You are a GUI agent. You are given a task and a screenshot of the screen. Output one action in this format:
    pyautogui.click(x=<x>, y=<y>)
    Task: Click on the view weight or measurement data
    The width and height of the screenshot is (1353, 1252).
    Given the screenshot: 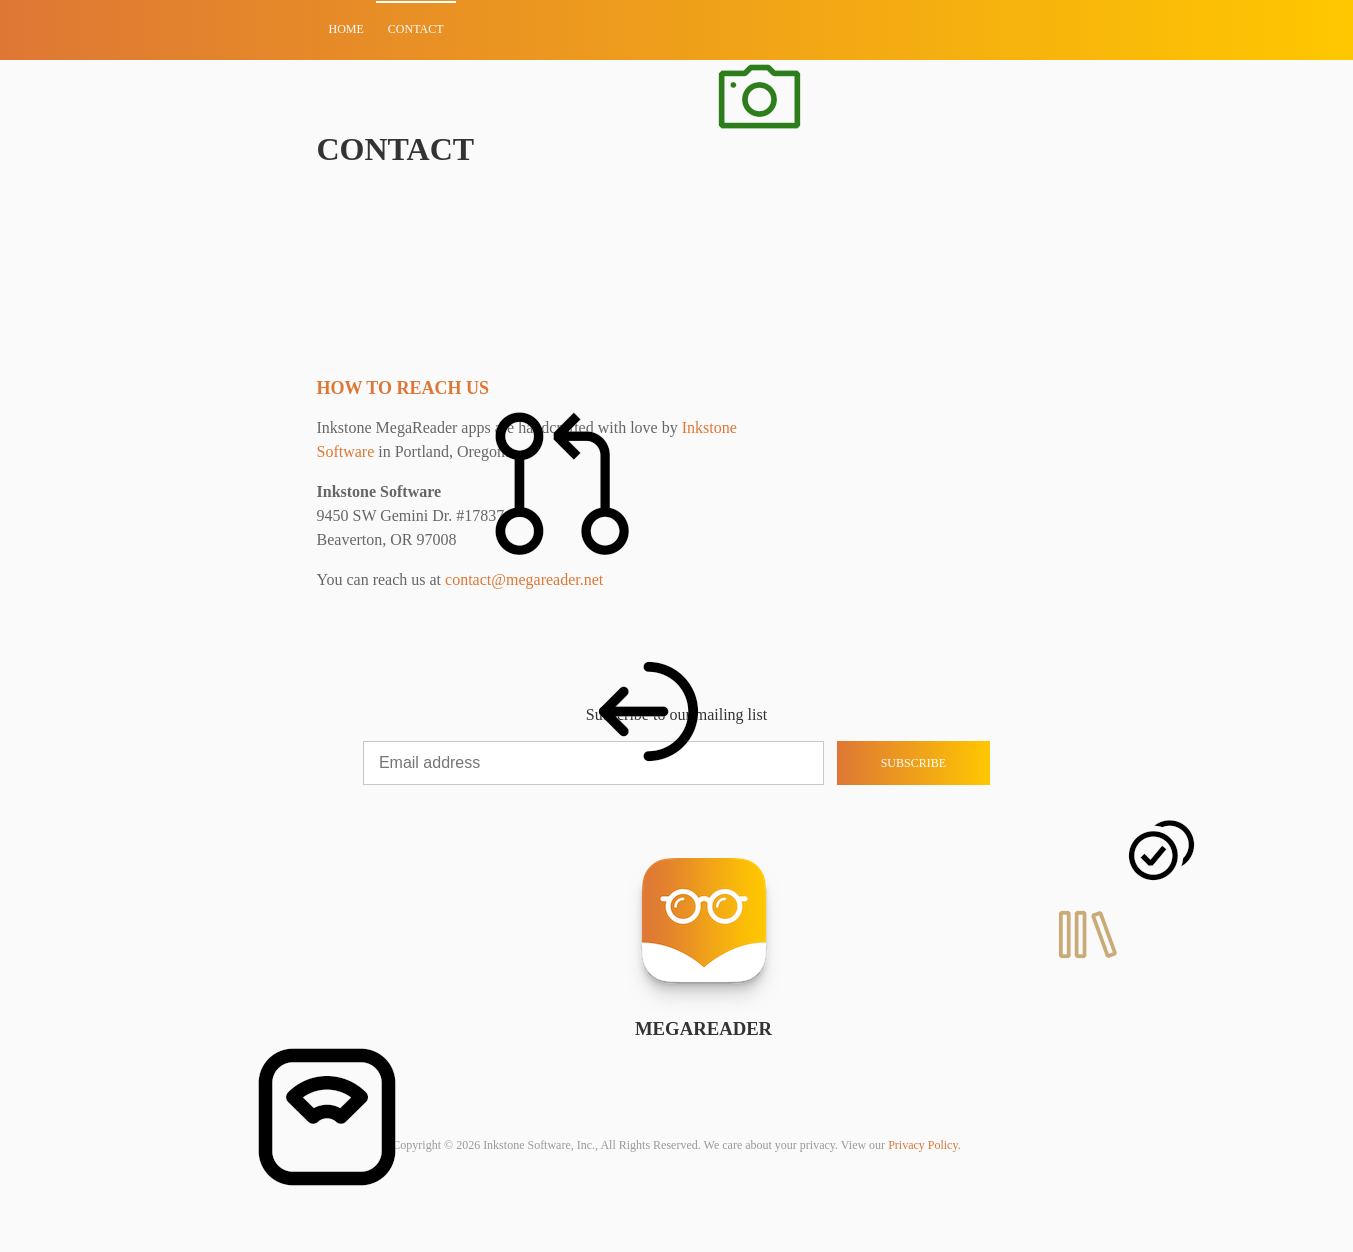 What is the action you would take?
    pyautogui.click(x=327, y=1117)
    